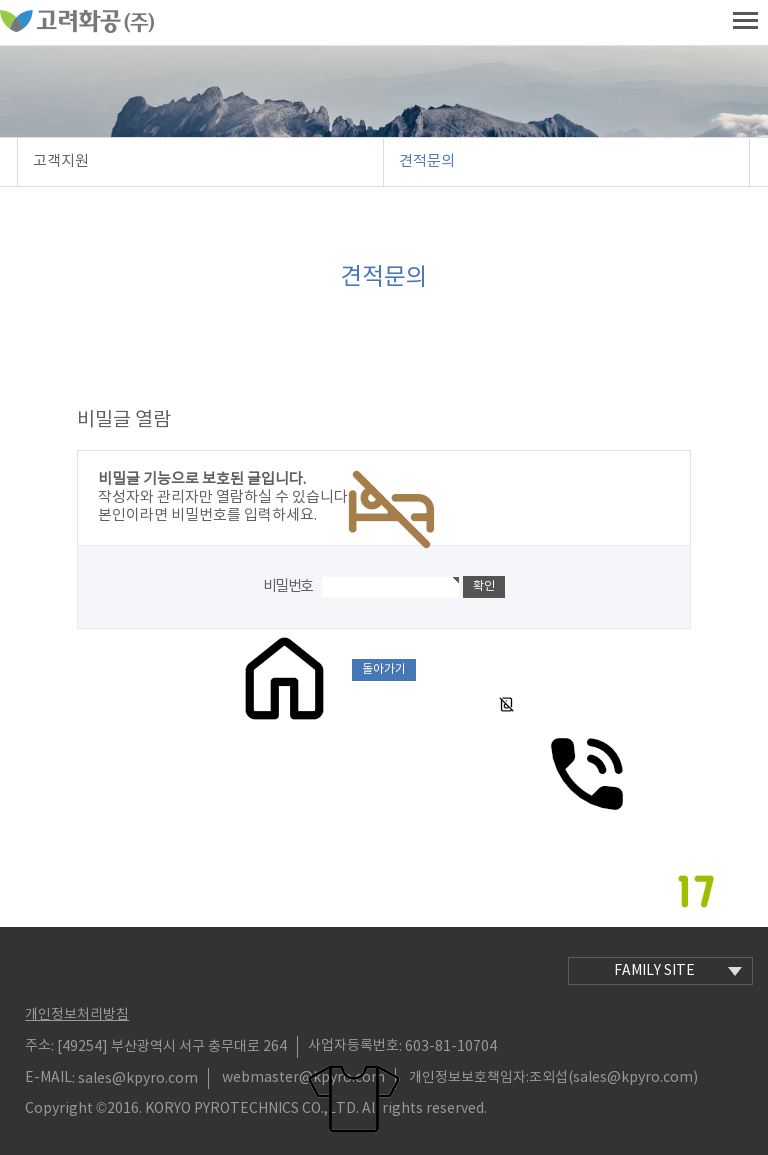  I want to click on indicates item number 17 in a list or sequence, so click(694, 891).